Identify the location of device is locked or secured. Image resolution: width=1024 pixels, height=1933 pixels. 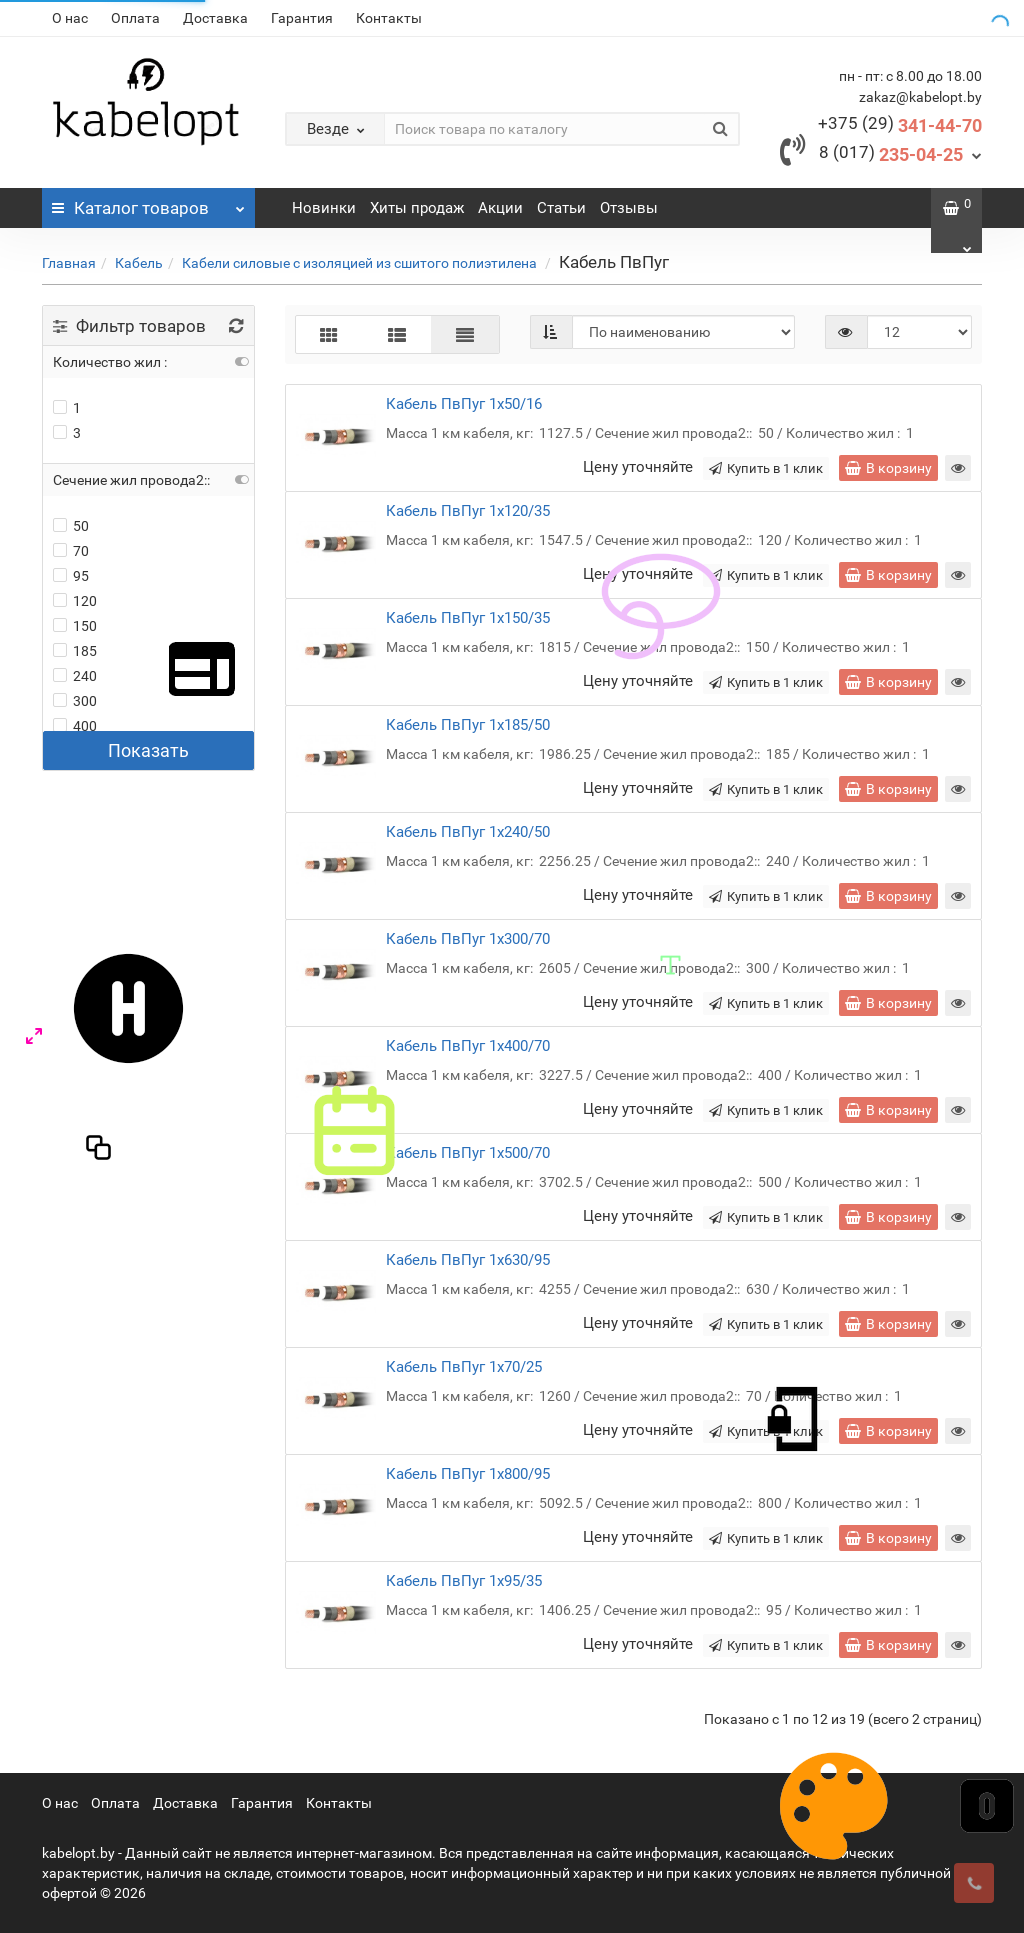
(791, 1419).